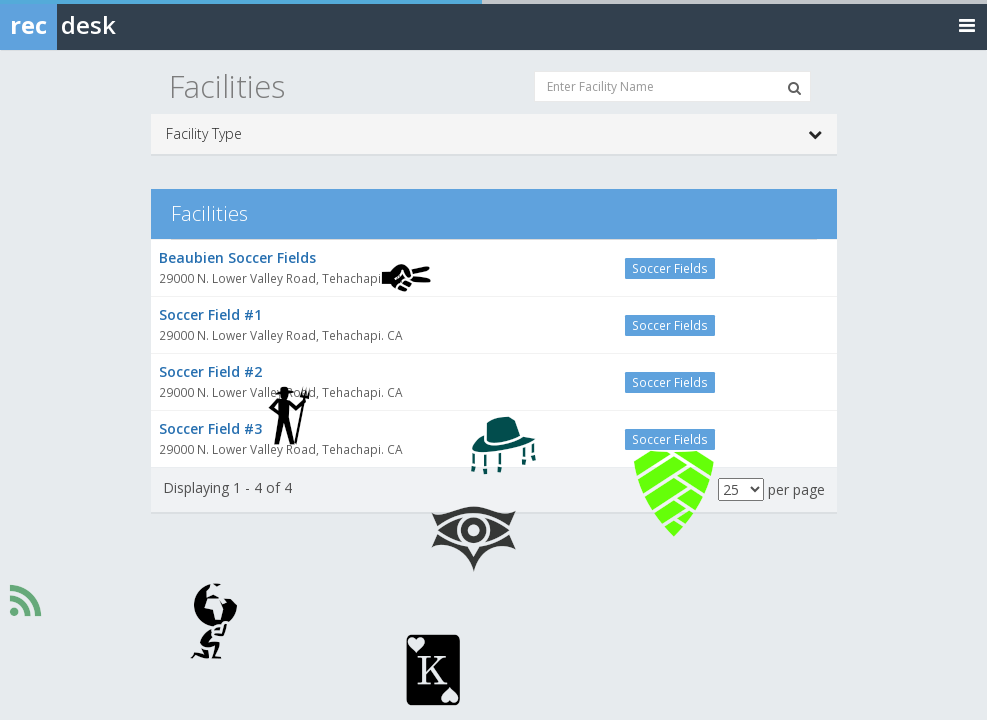  I want to click on select farmer character class, so click(287, 415).